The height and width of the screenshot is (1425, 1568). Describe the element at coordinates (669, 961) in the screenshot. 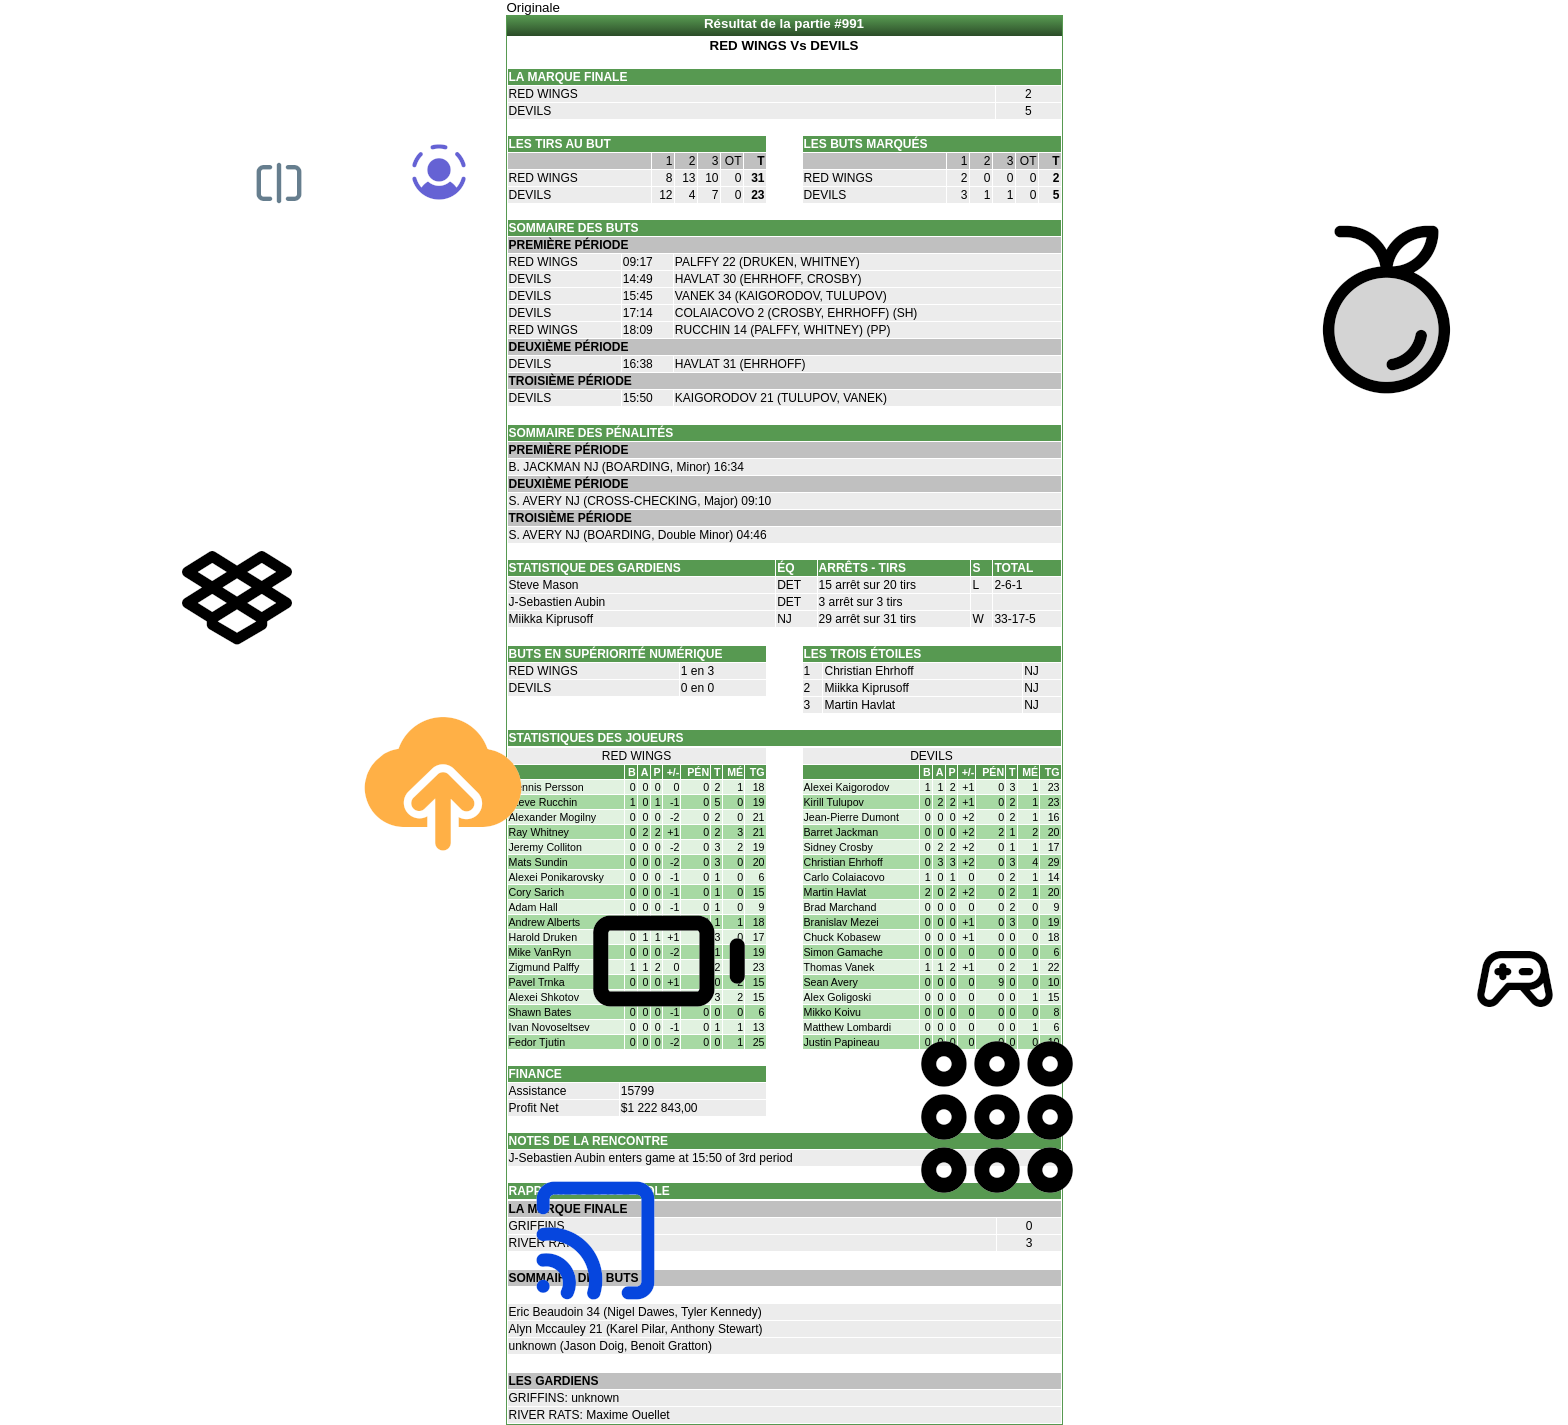

I see `indicates current battery level` at that location.